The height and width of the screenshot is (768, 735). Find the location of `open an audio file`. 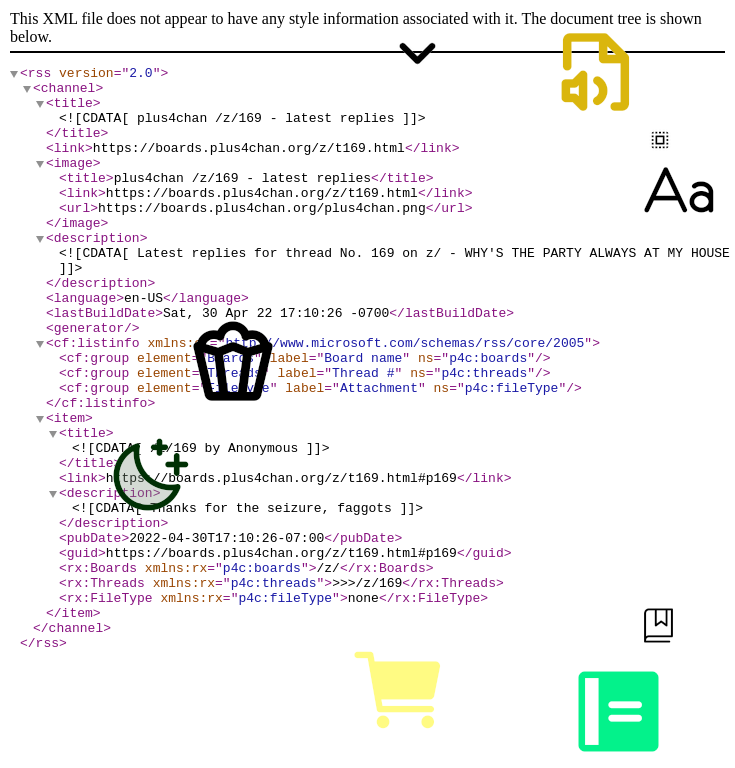

open an audio file is located at coordinates (596, 72).